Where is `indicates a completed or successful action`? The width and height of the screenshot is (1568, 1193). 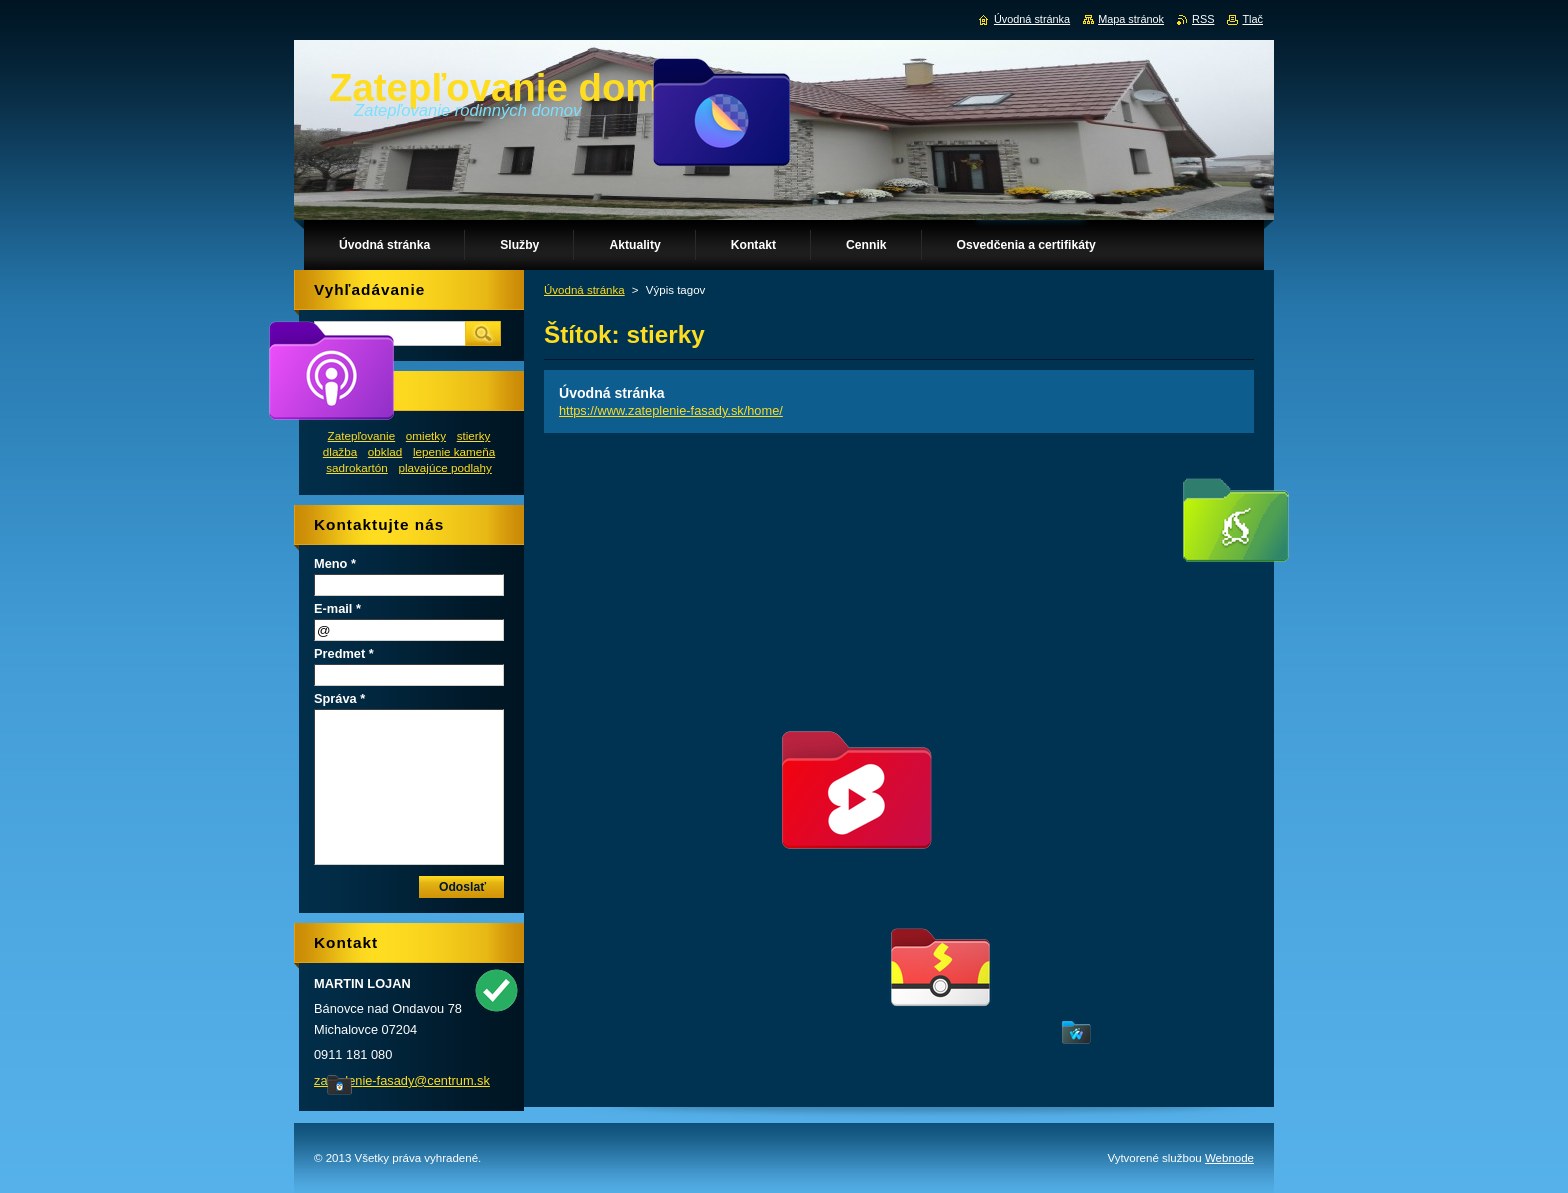 indicates a completed or successful action is located at coordinates (496, 990).